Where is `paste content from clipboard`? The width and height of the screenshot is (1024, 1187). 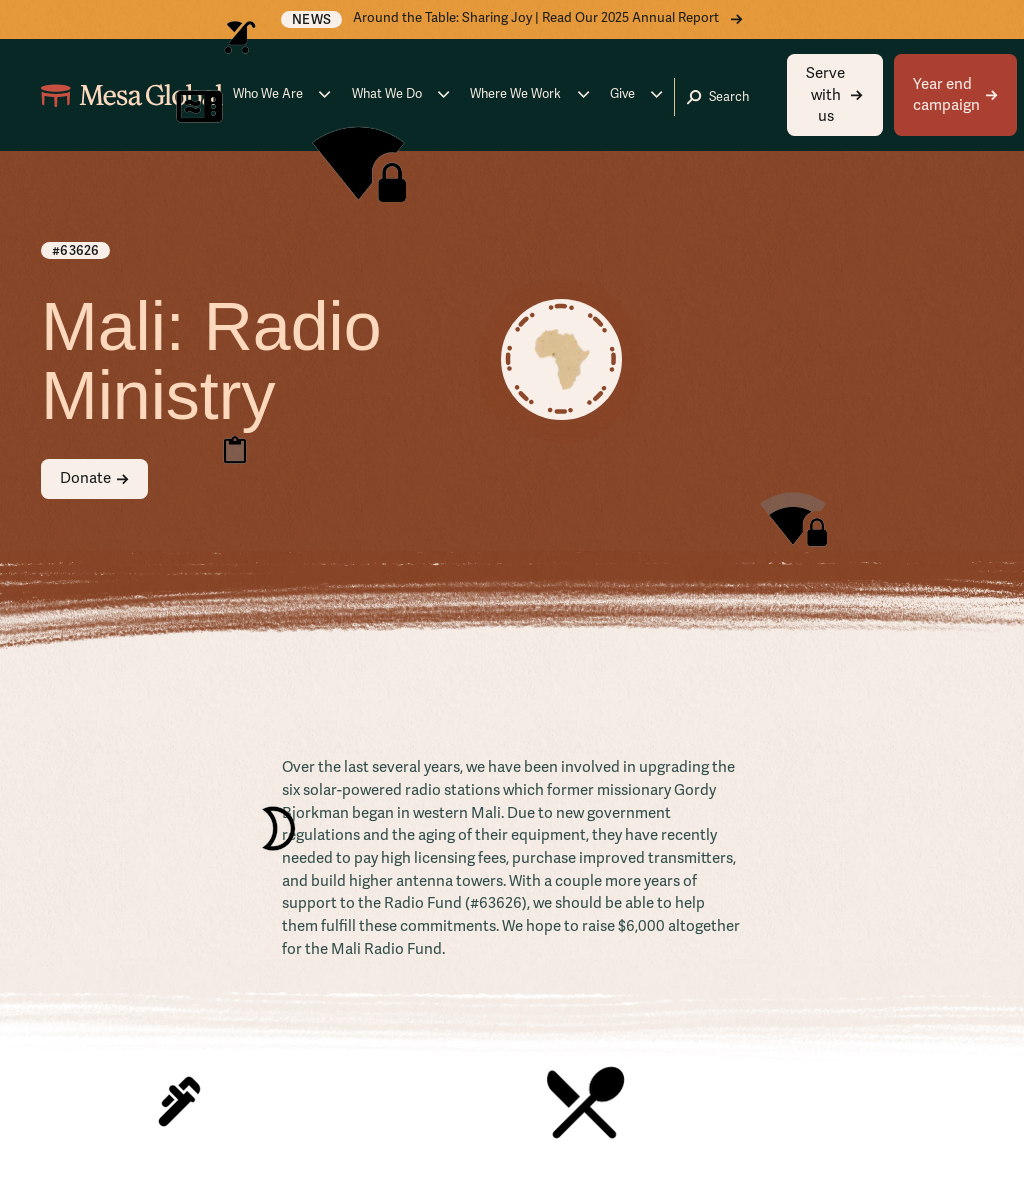 paste content from clipboard is located at coordinates (235, 451).